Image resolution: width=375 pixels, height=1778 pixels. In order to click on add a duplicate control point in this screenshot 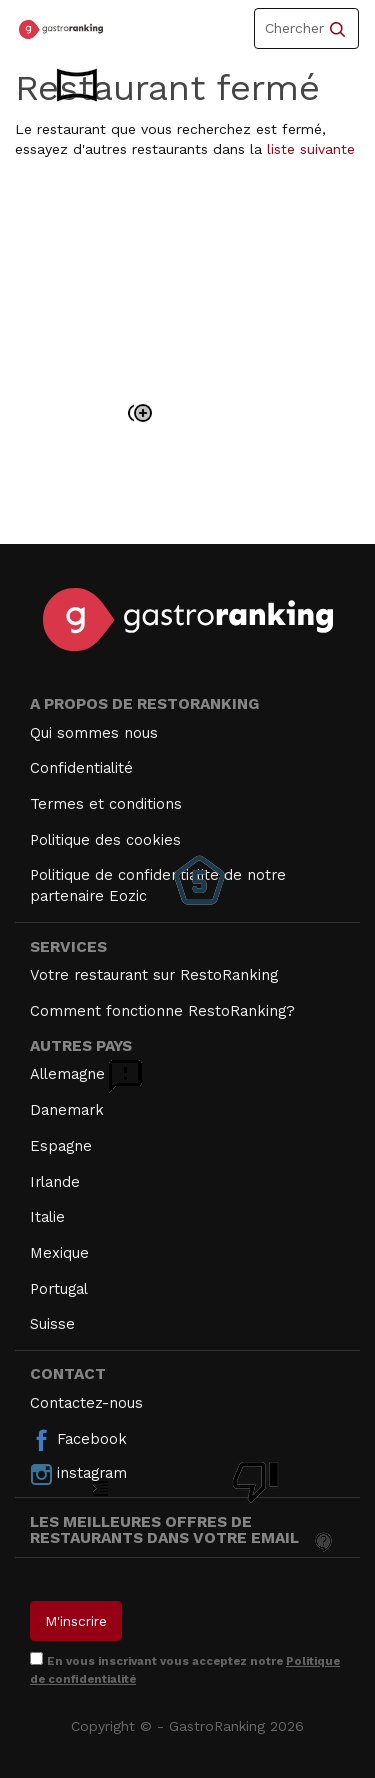, I will do `click(140, 413)`.